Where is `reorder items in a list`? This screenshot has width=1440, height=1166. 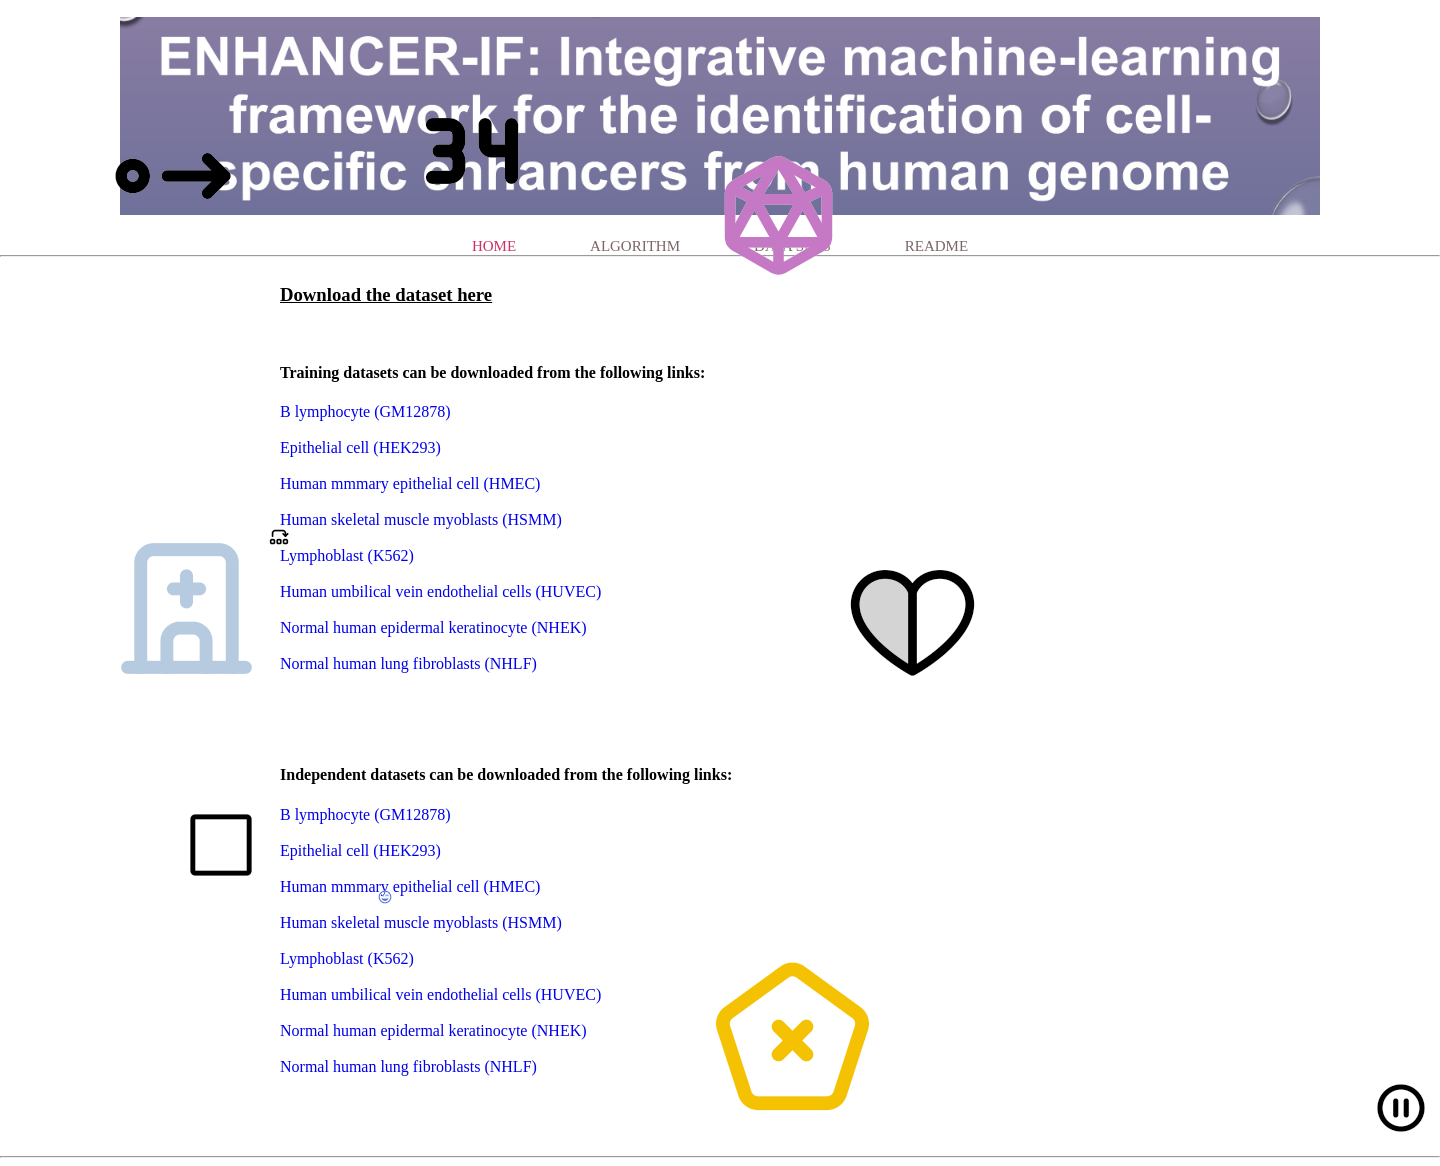 reorder items in a list is located at coordinates (279, 537).